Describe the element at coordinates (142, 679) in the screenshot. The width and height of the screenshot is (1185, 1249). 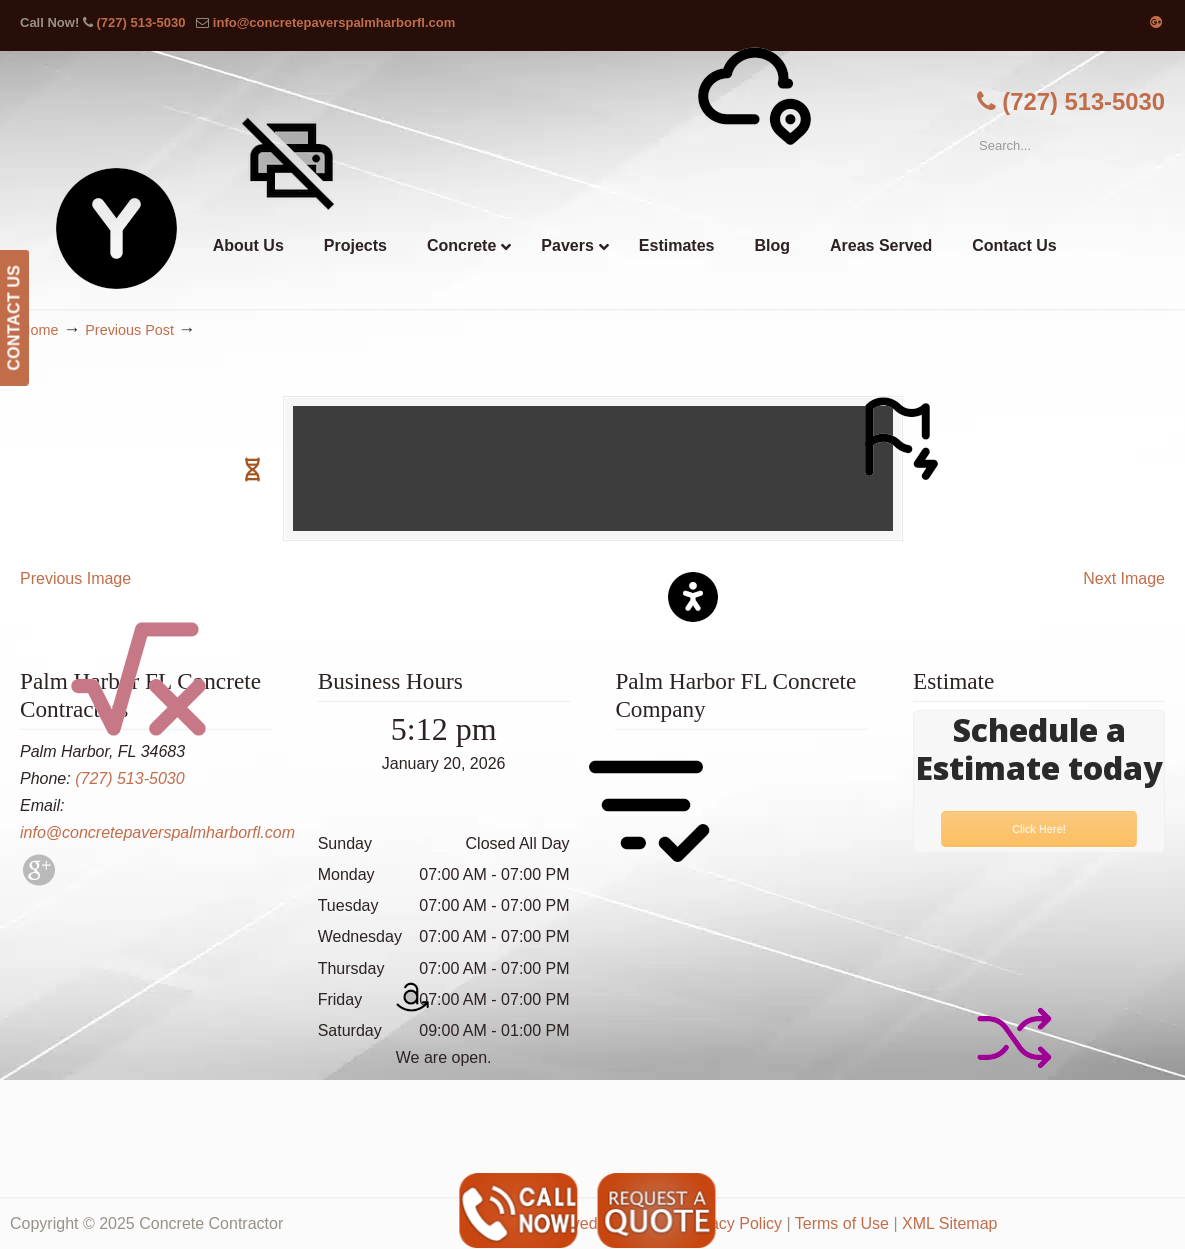
I see `access calculator or math functions` at that location.